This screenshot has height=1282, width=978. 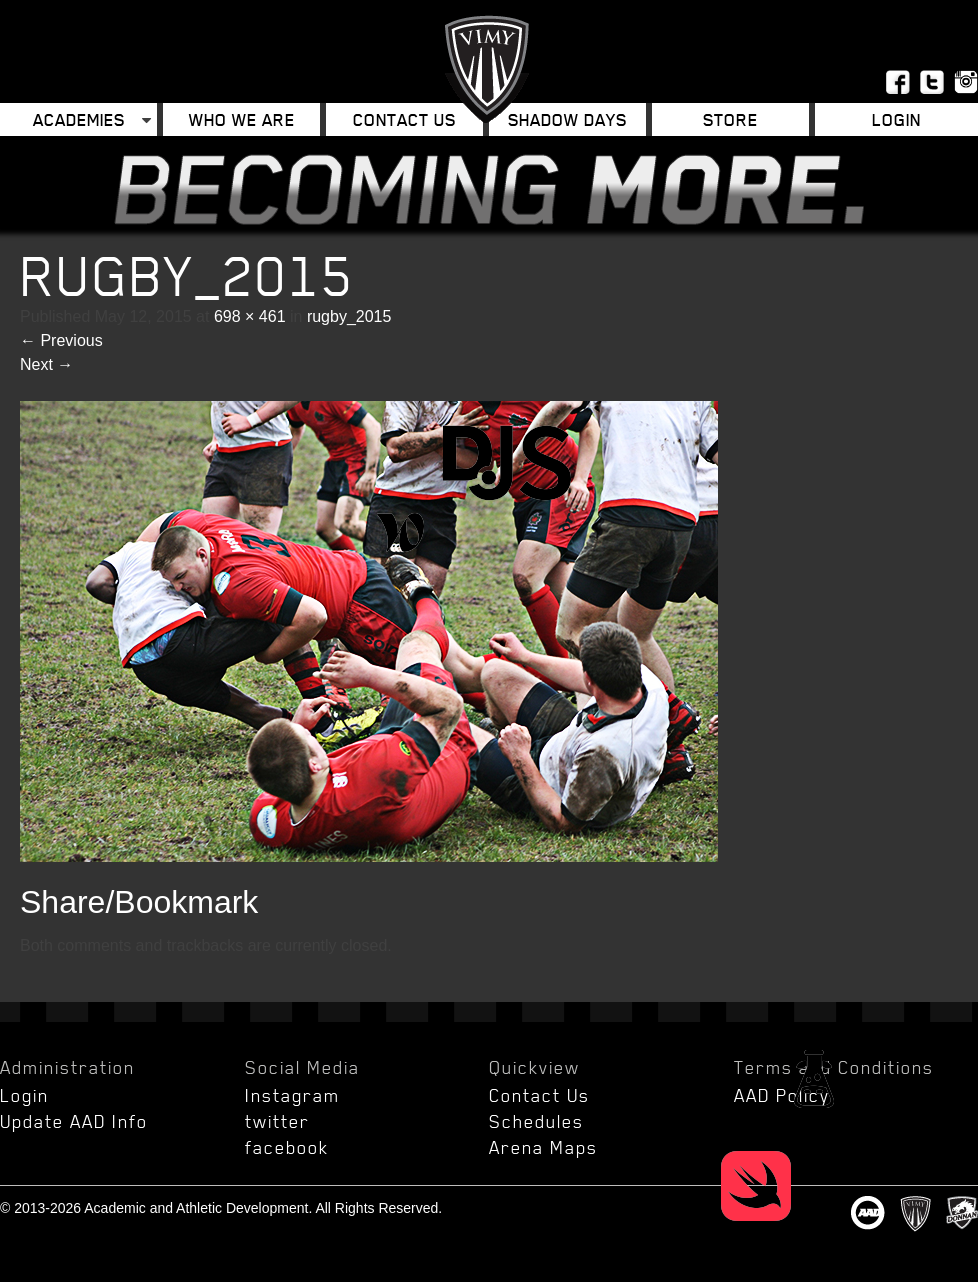 What do you see at coordinates (814, 1079) in the screenshot?
I see `i18next internationalization library logo` at bounding box center [814, 1079].